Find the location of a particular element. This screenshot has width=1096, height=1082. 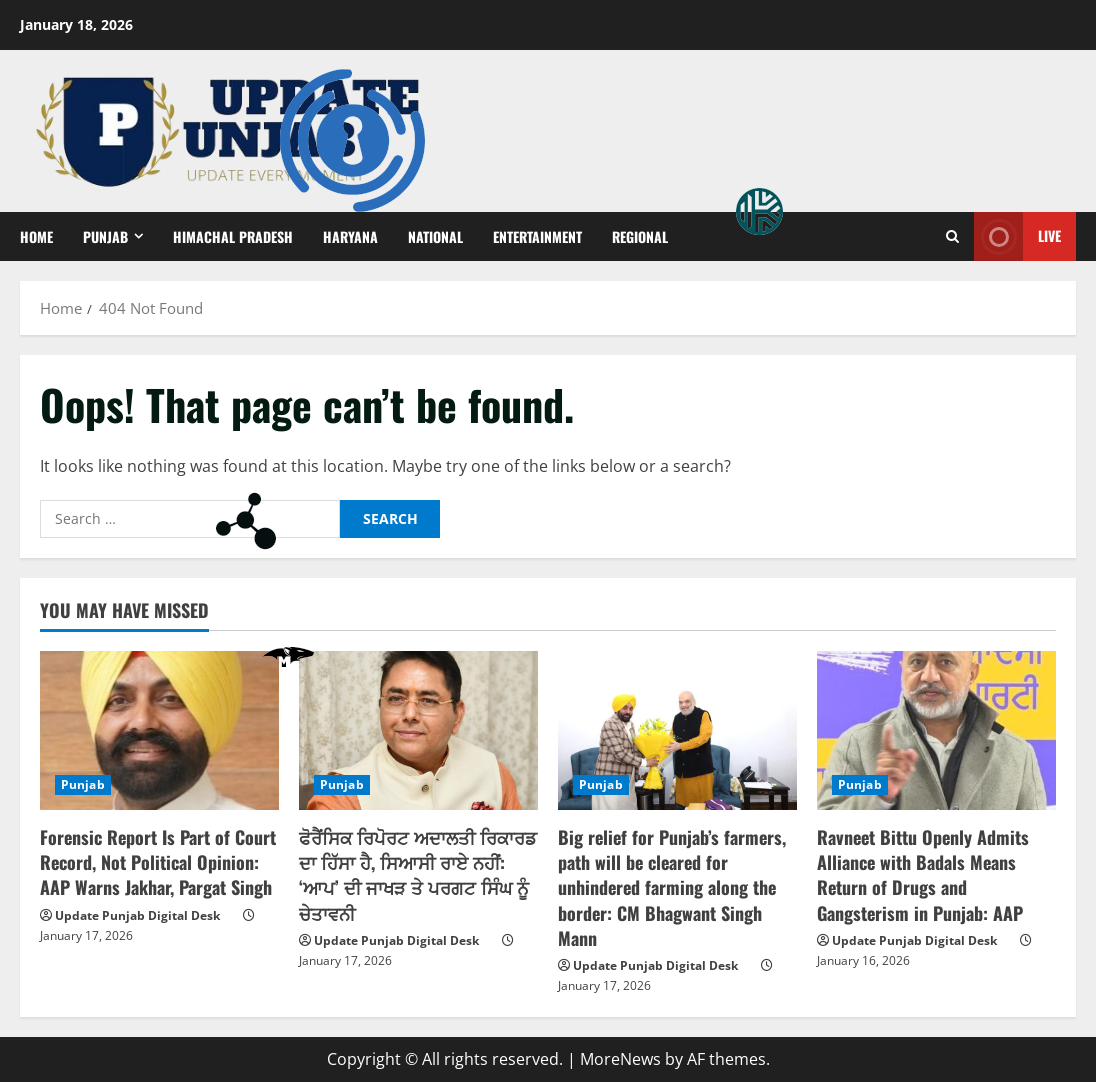

mongoose database ODM logo is located at coordinates (288, 657).